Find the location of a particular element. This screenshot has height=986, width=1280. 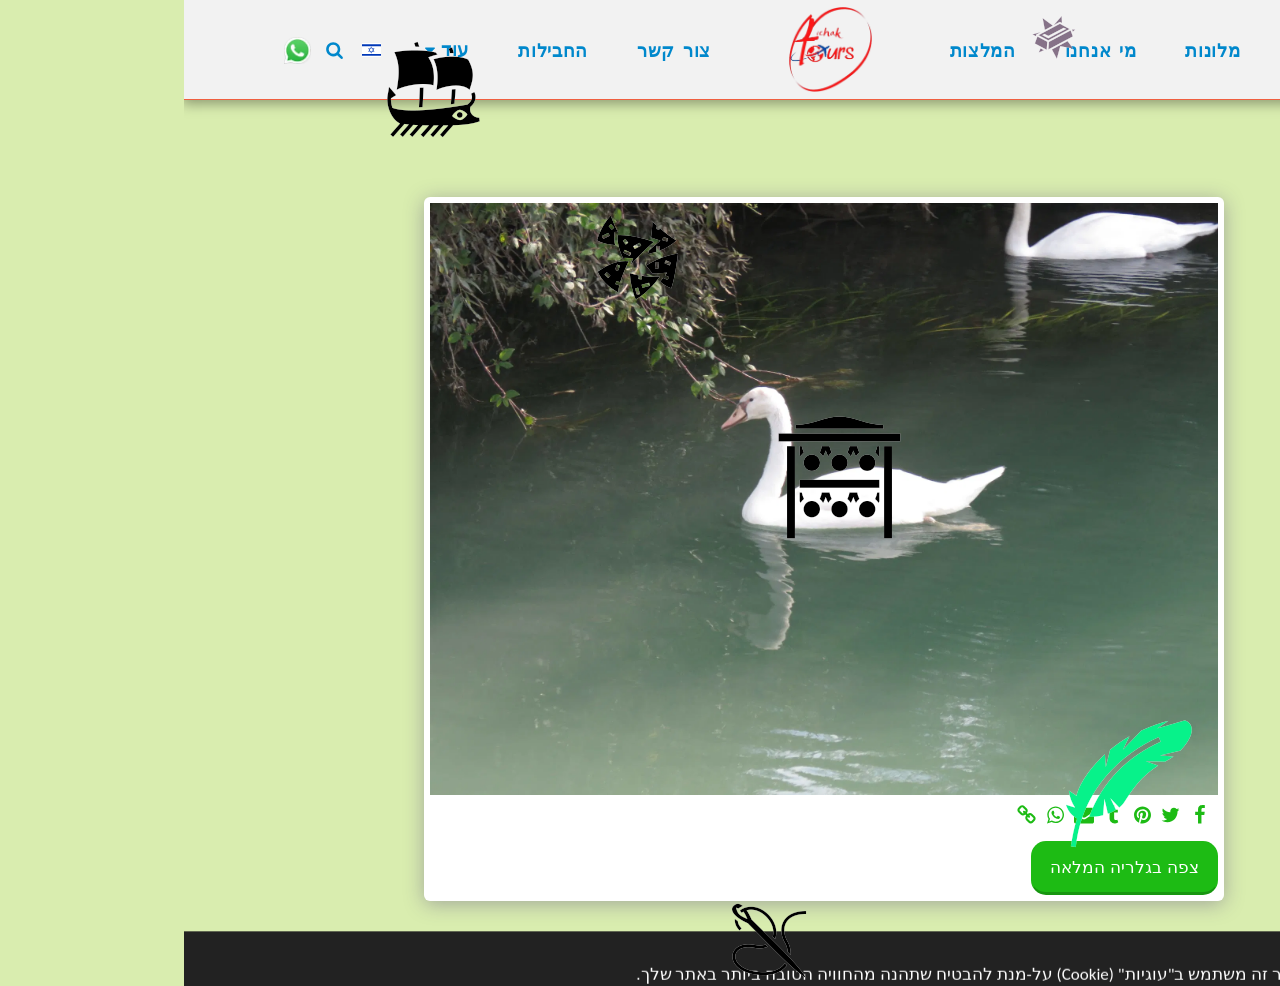

select ancient naval unit in strategy game is located at coordinates (433, 89).